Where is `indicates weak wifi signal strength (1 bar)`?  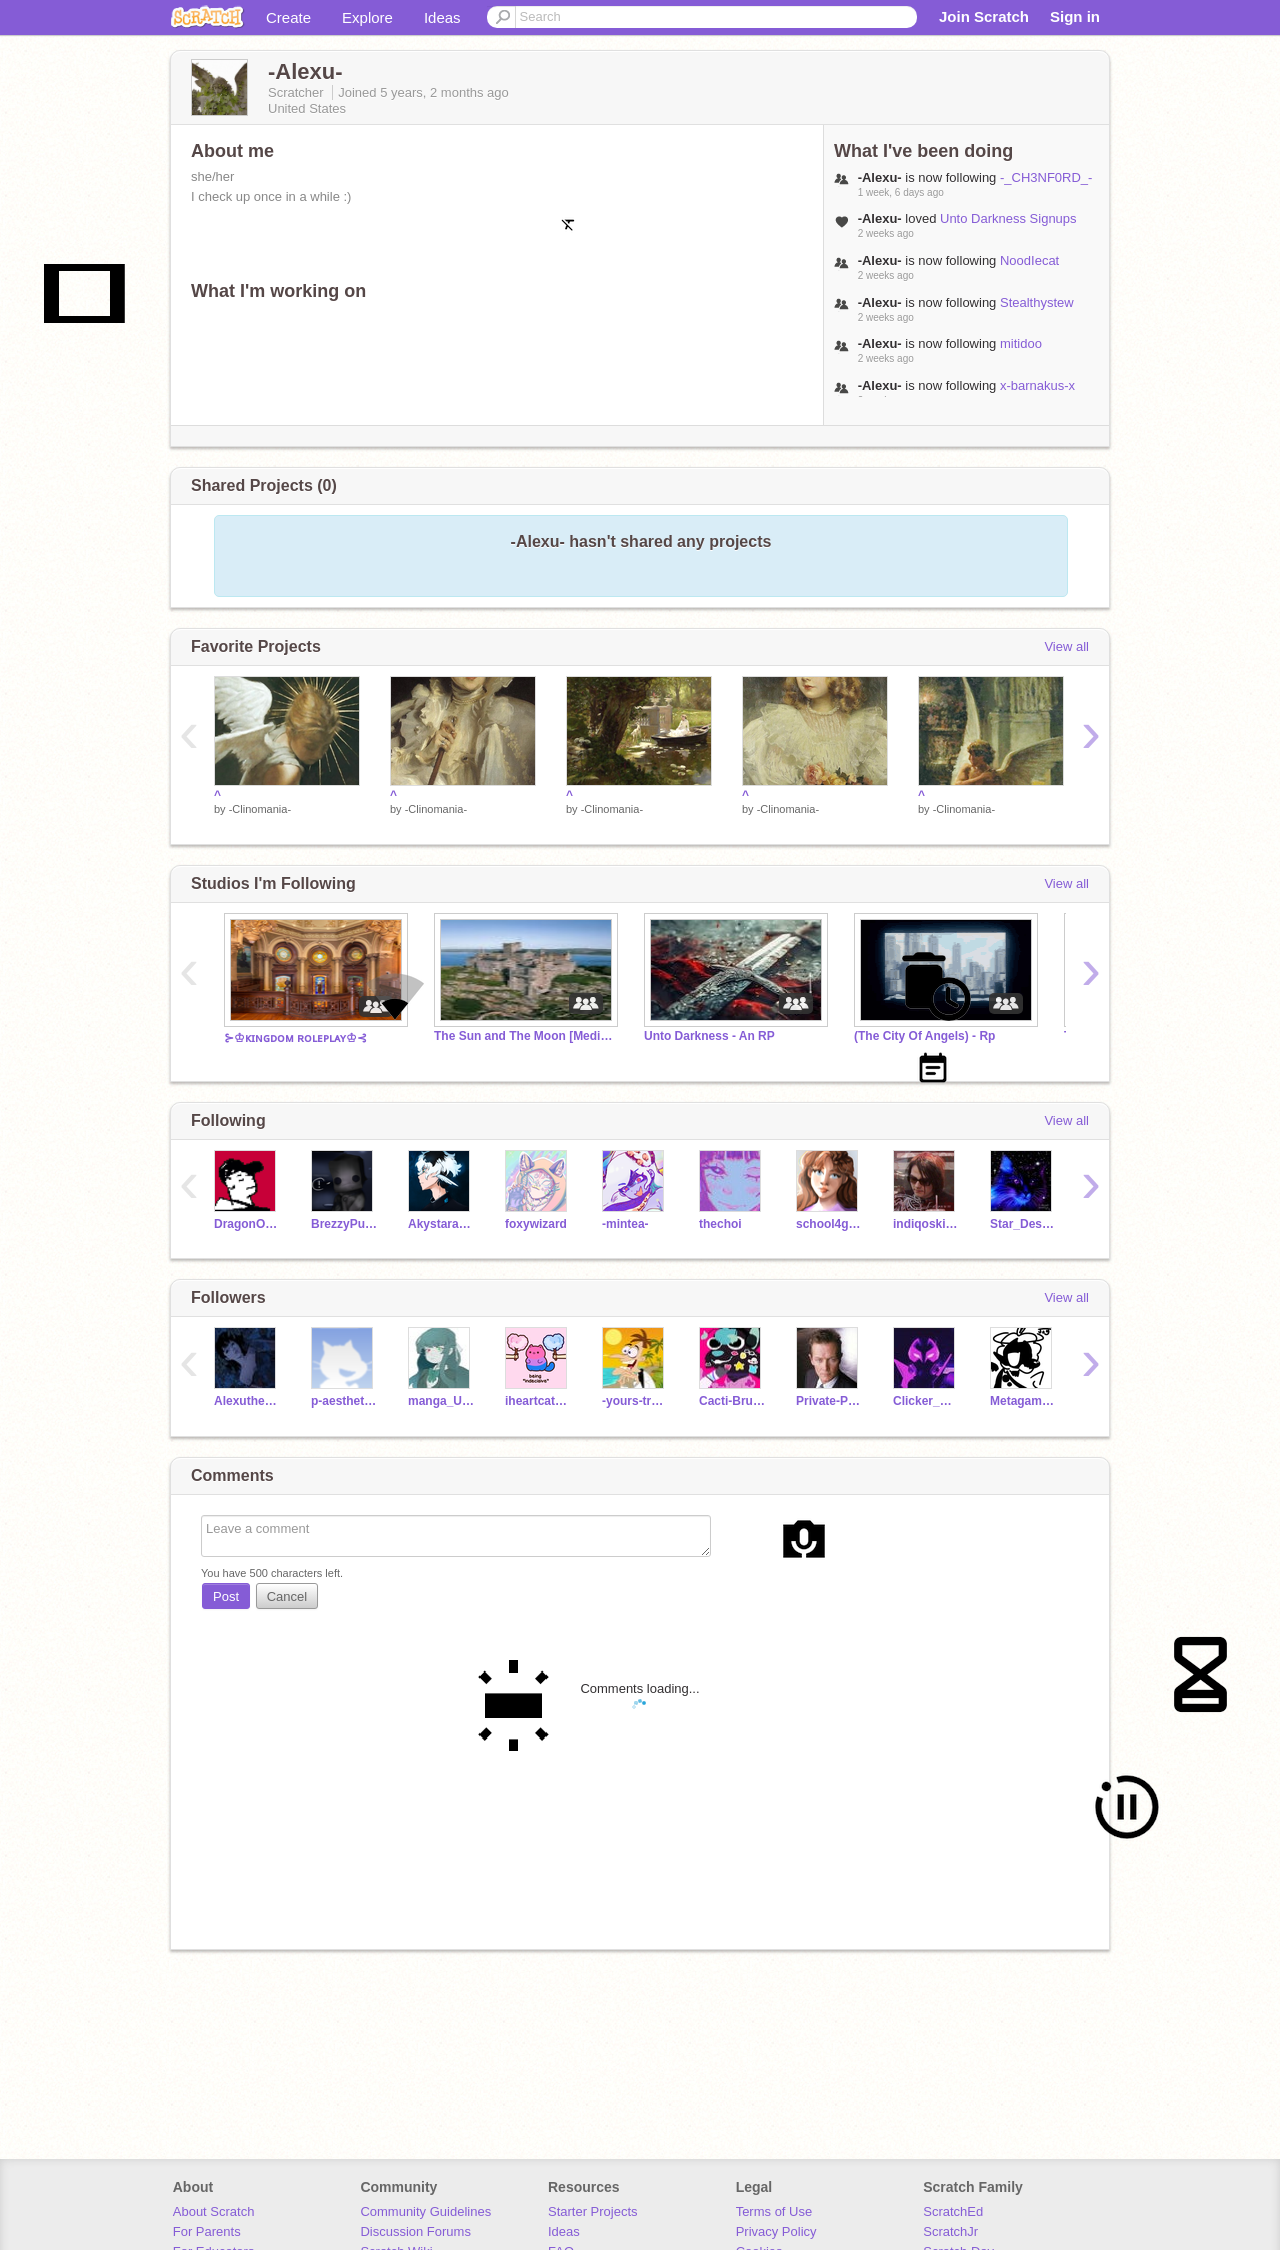 indicates weak wifi signal strength (1 bar) is located at coordinates (395, 996).